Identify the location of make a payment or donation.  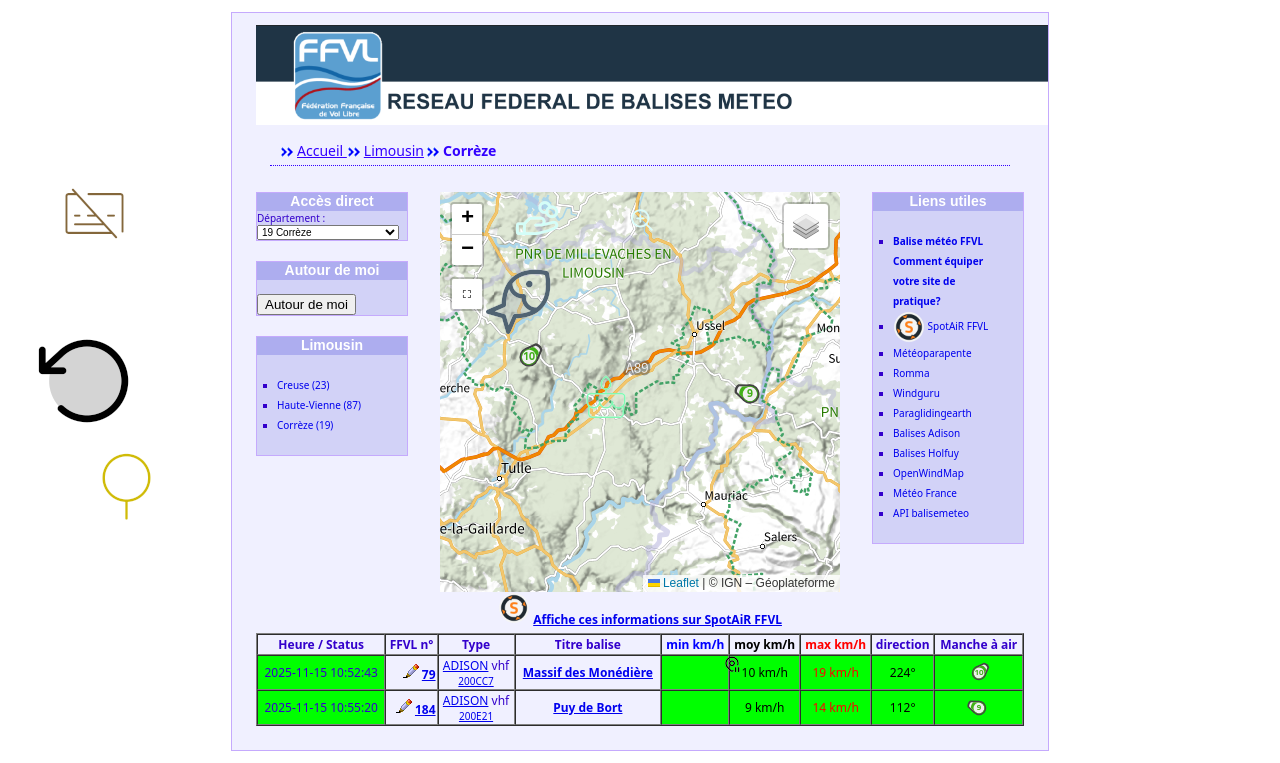
(538, 219).